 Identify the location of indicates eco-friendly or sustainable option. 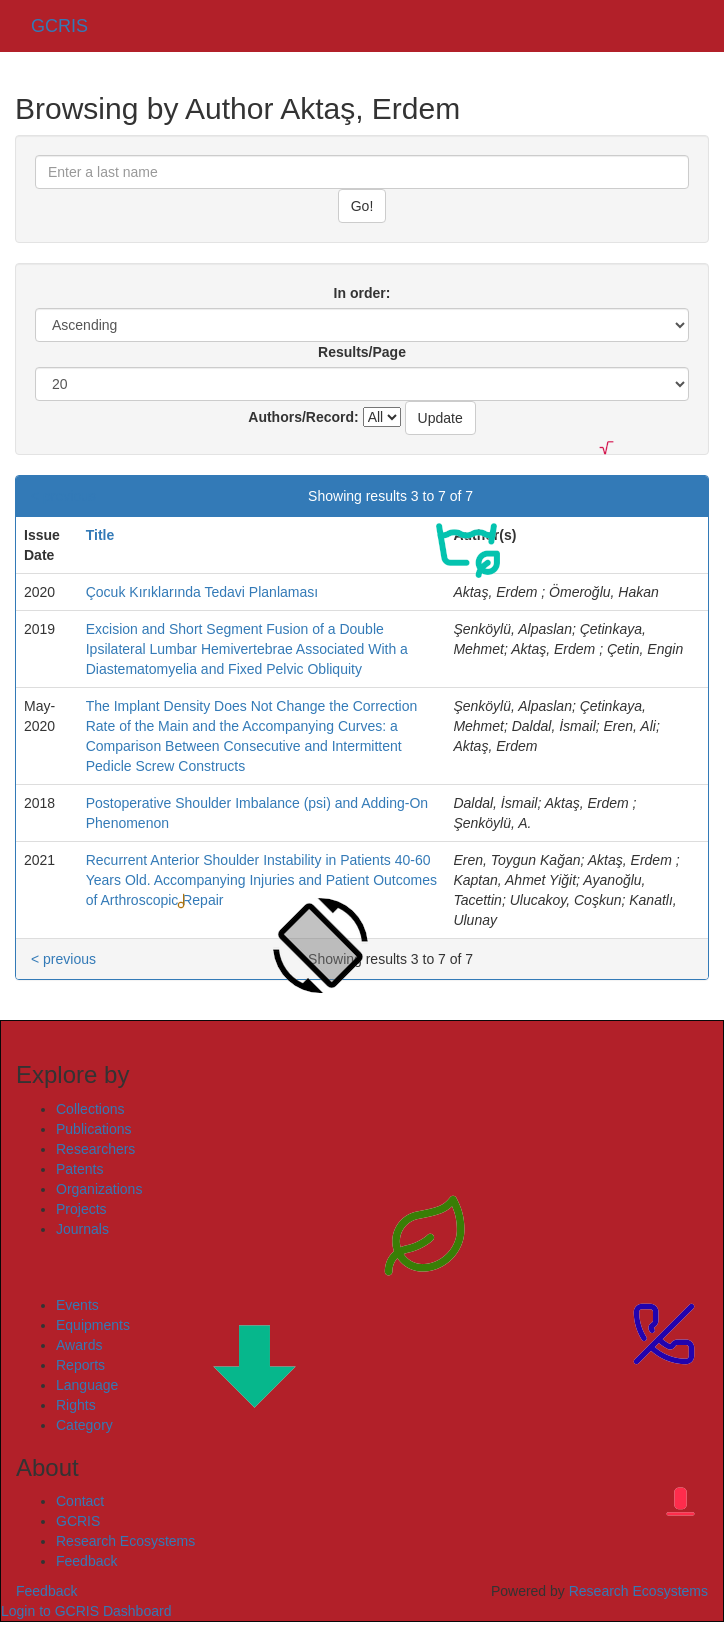
(426, 1237).